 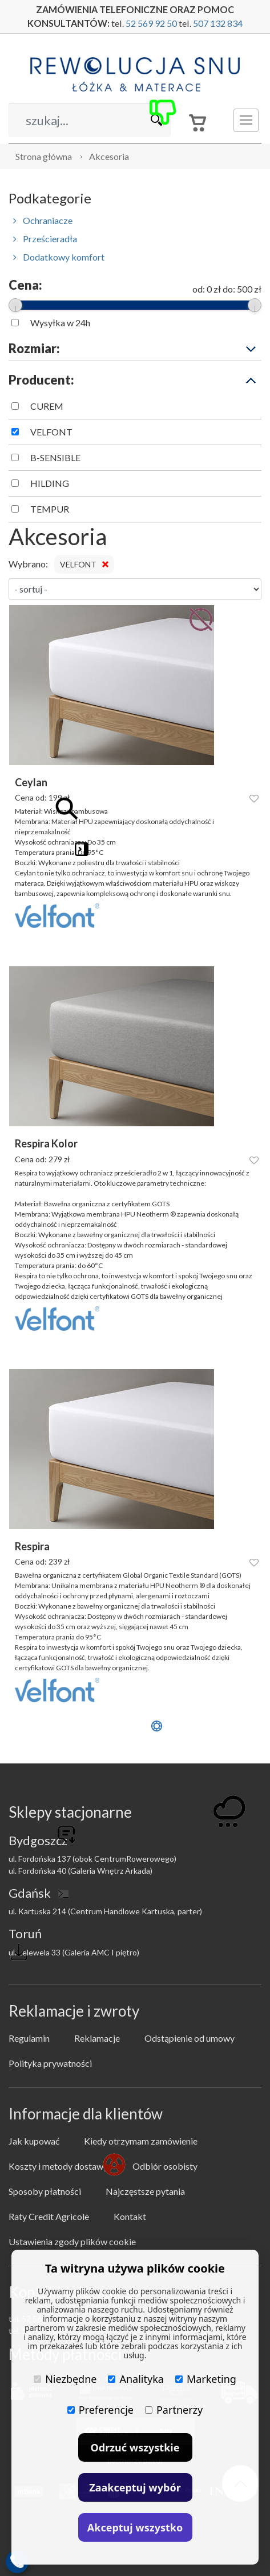 I want to click on dislike or downvote content, so click(x=163, y=112).